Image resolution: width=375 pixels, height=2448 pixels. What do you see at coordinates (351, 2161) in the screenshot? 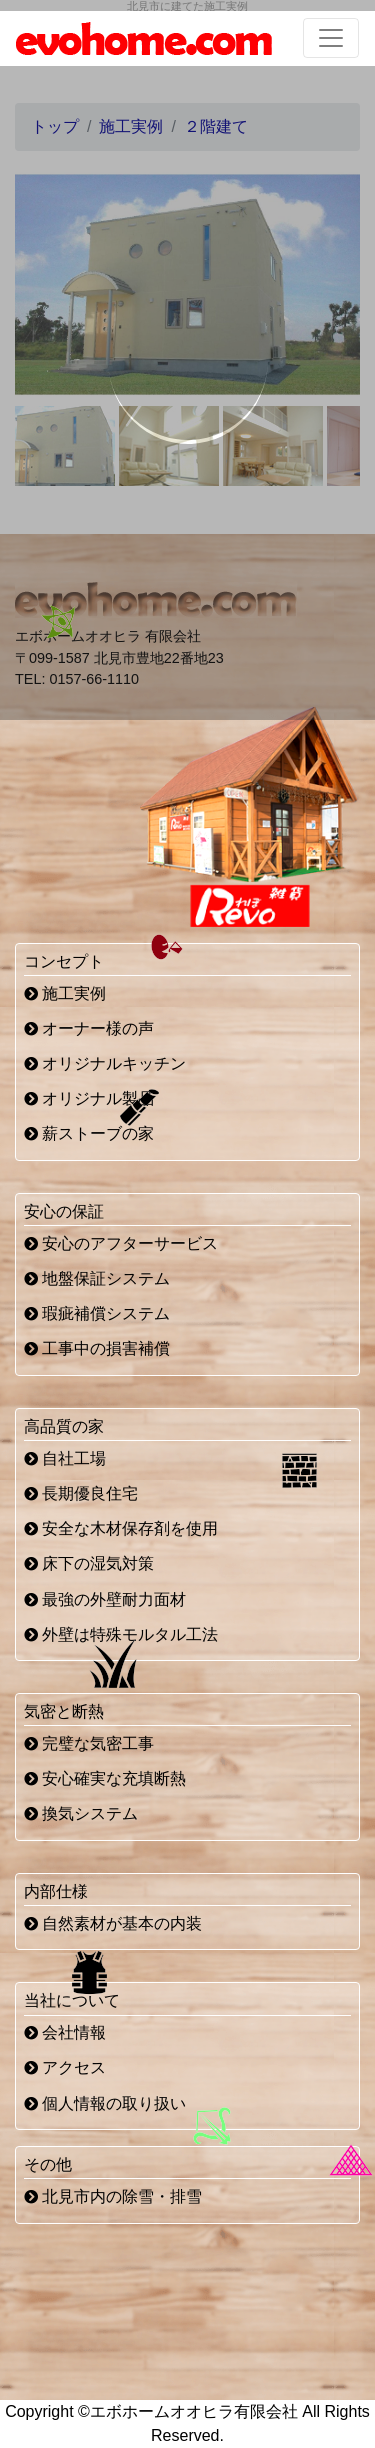
I see `view information about the Louvre museum` at bounding box center [351, 2161].